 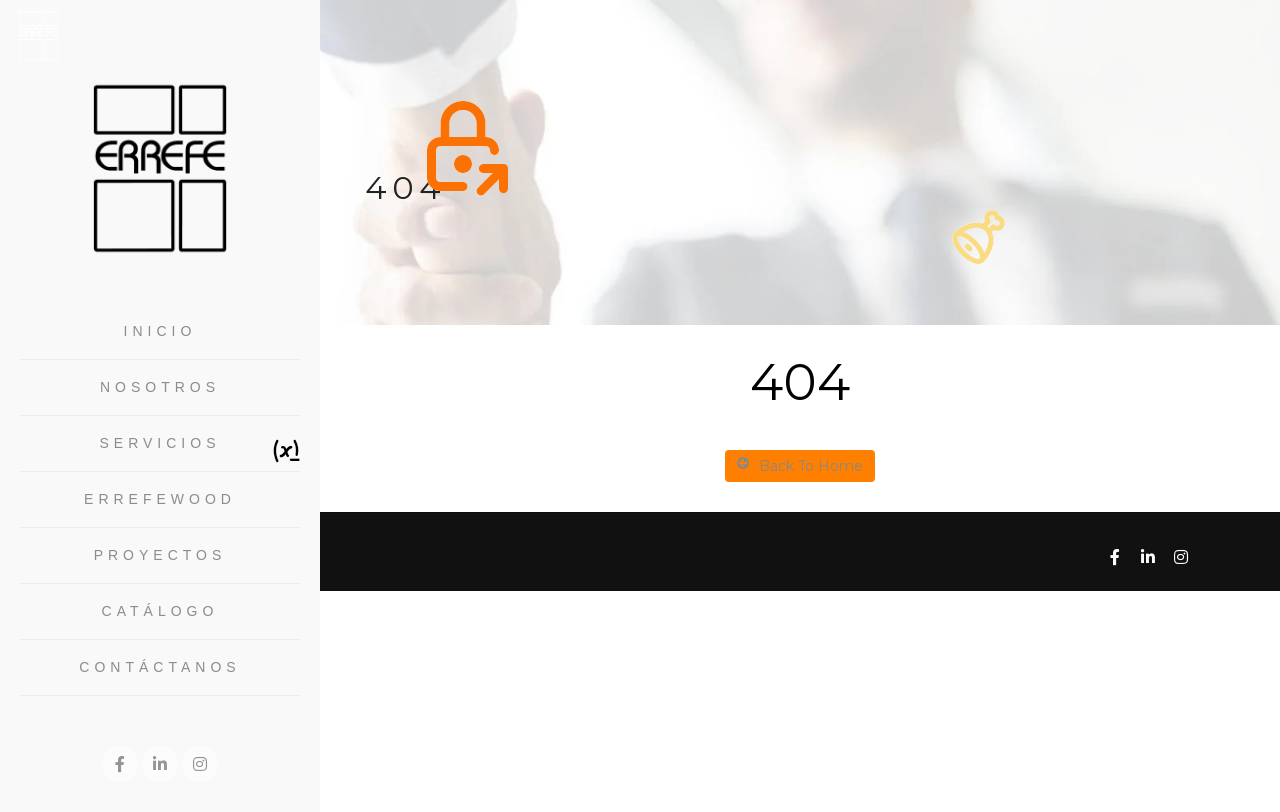 What do you see at coordinates (286, 451) in the screenshot?
I see `remove a variable from an equation or formula` at bounding box center [286, 451].